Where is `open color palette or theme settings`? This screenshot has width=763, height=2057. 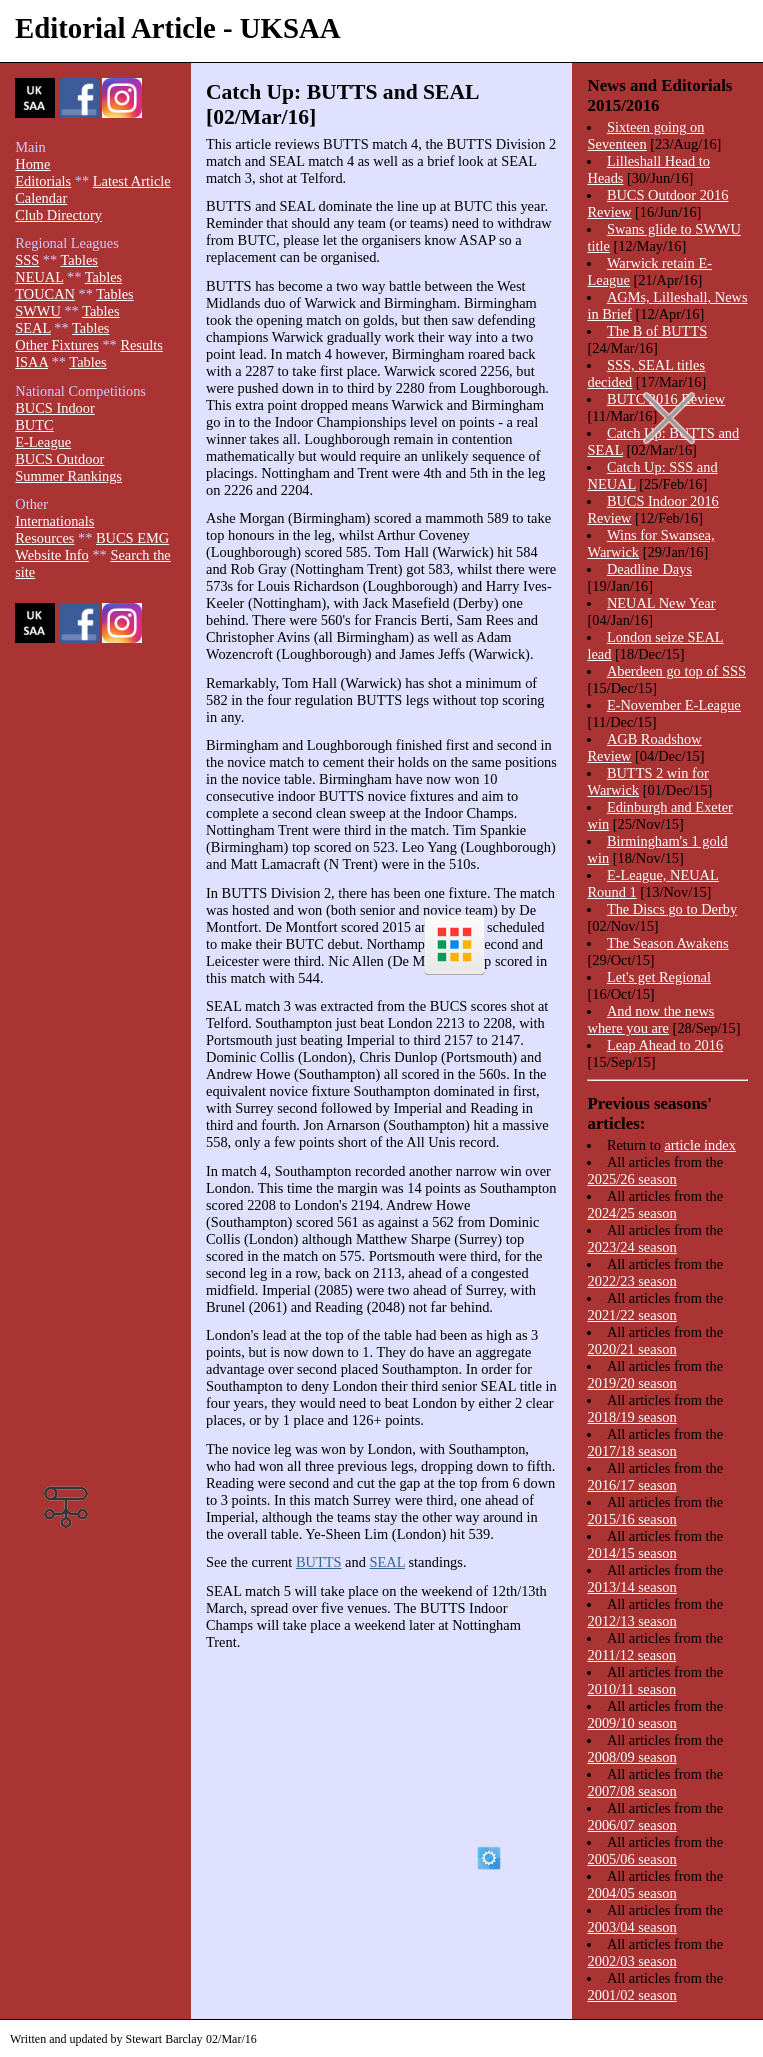
open color palette or theme settings is located at coordinates (454, 944).